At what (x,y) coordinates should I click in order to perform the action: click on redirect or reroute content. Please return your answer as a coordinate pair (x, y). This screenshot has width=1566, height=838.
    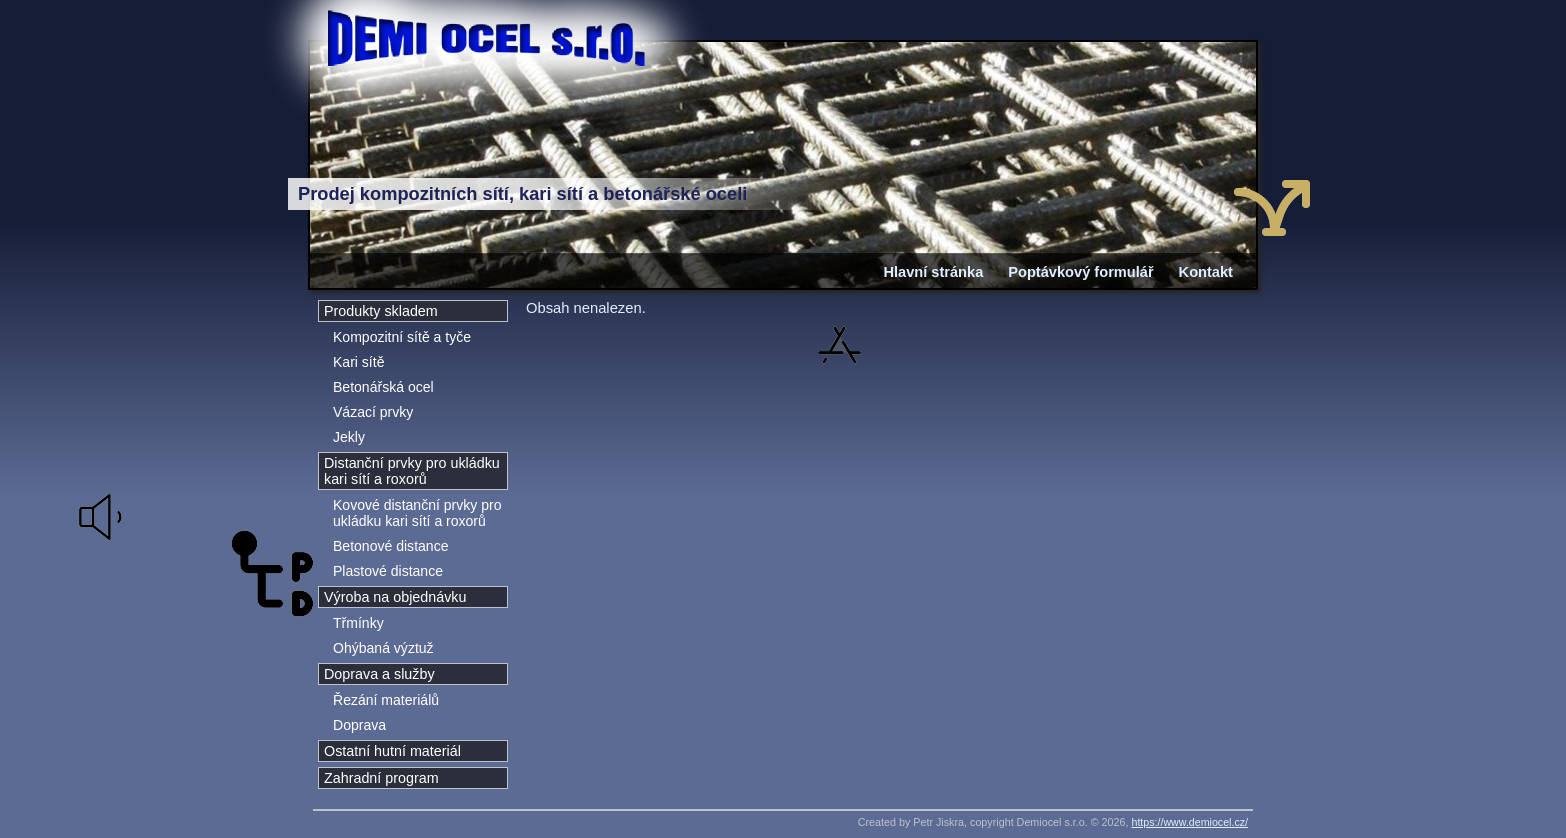
    Looking at the image, I should click on (1274, 208).